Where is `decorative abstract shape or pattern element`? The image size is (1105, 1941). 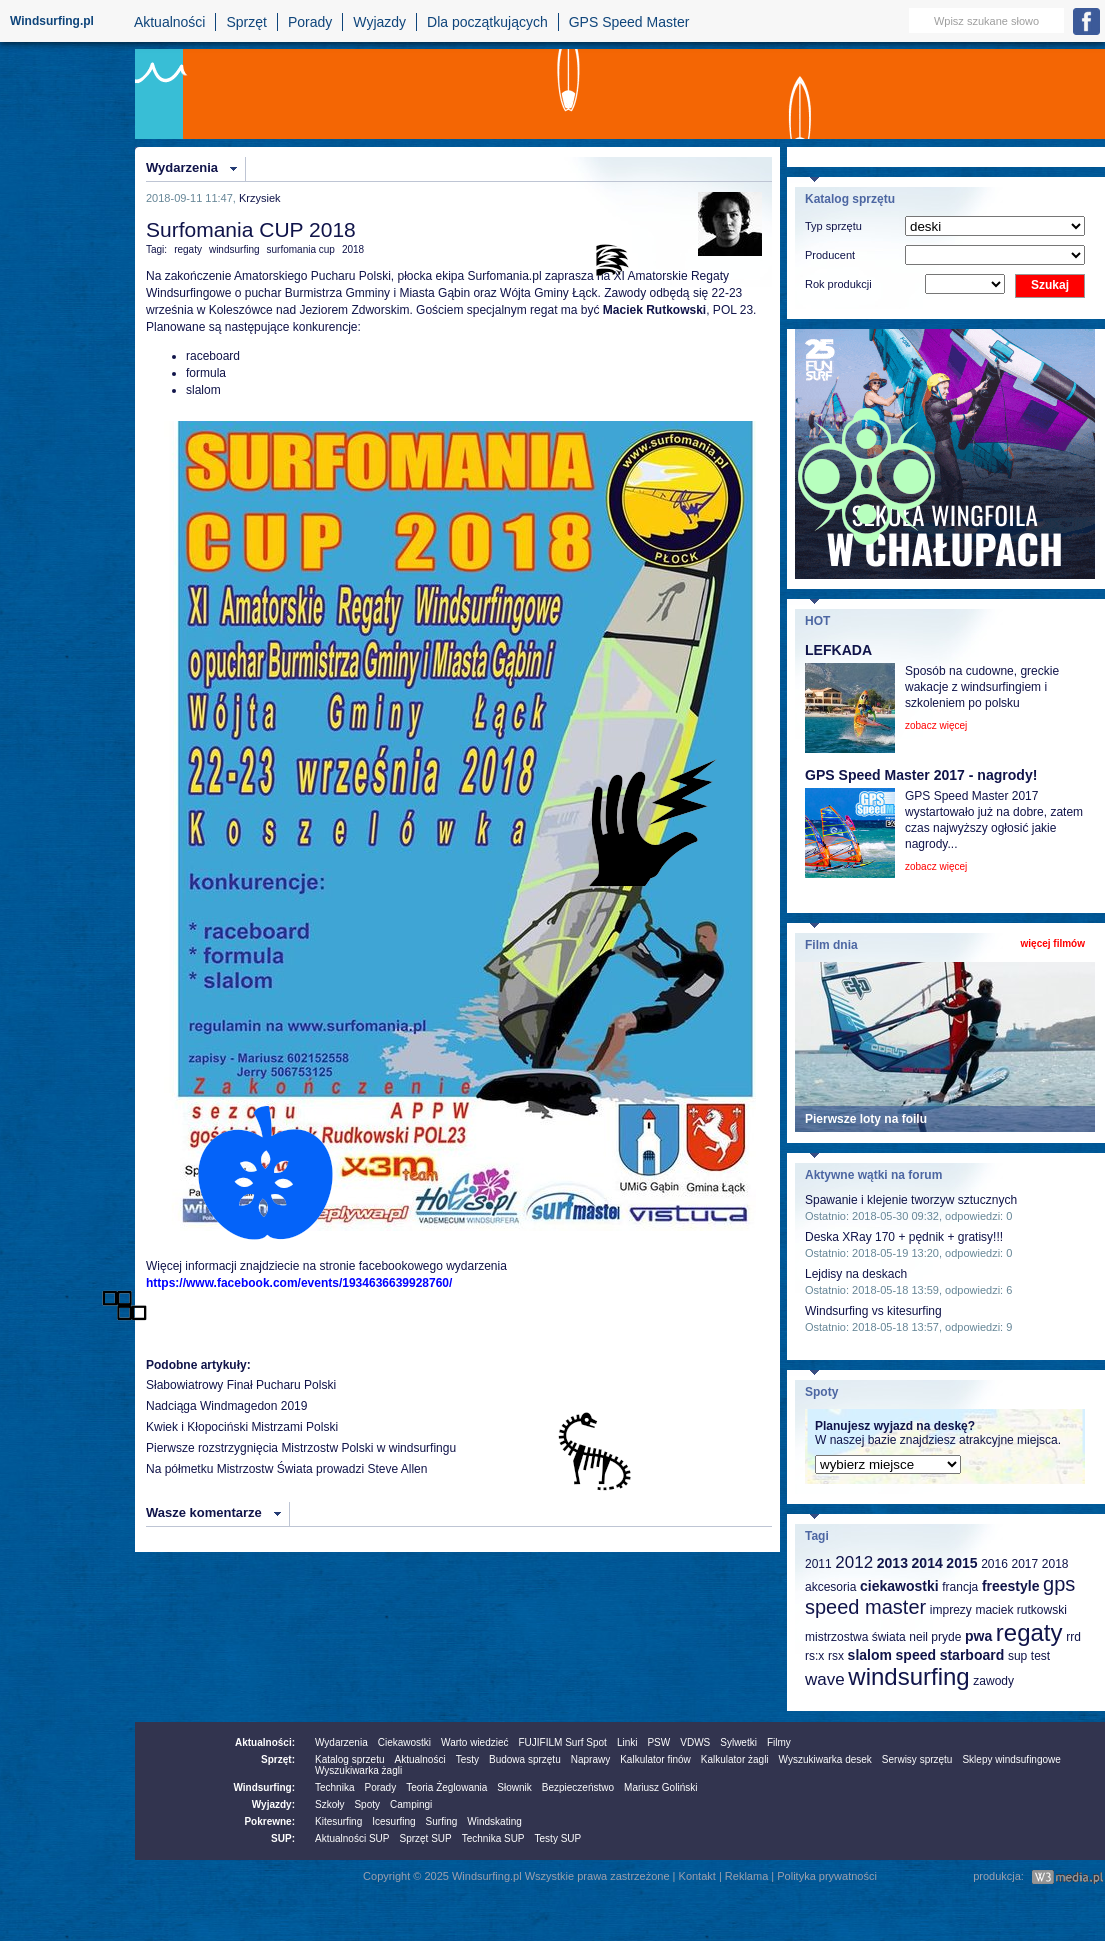
decorative abstract shape or pattern element is located at coordinates (866, 476).